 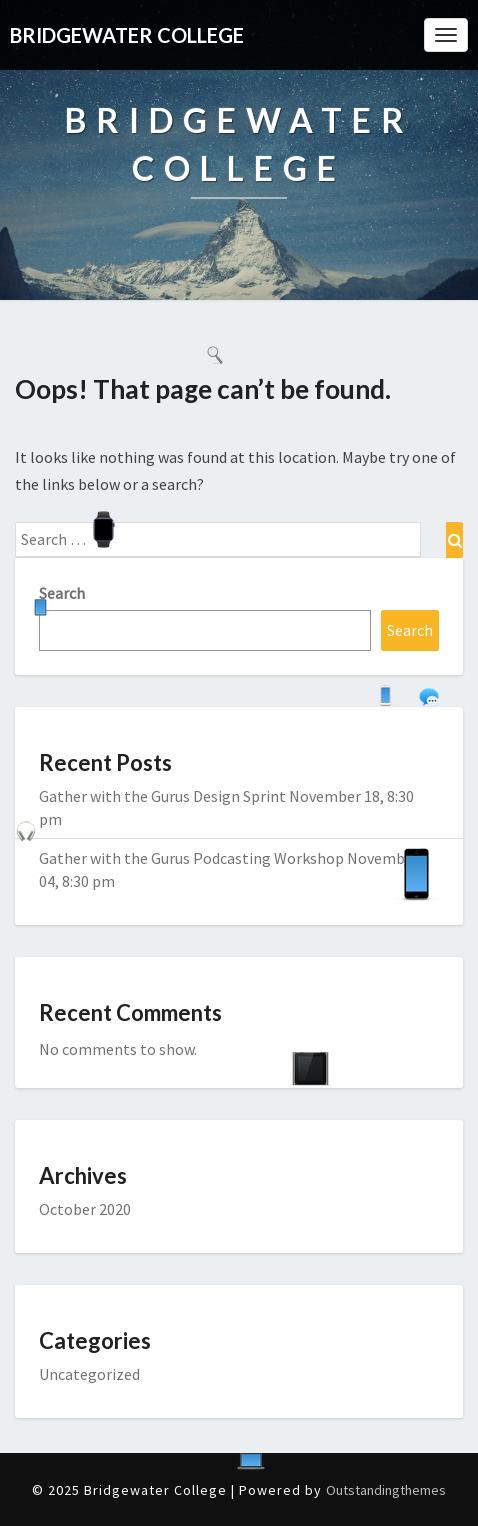 I want to click on apple watch series 6 device icon, so click(x=103, y=529).